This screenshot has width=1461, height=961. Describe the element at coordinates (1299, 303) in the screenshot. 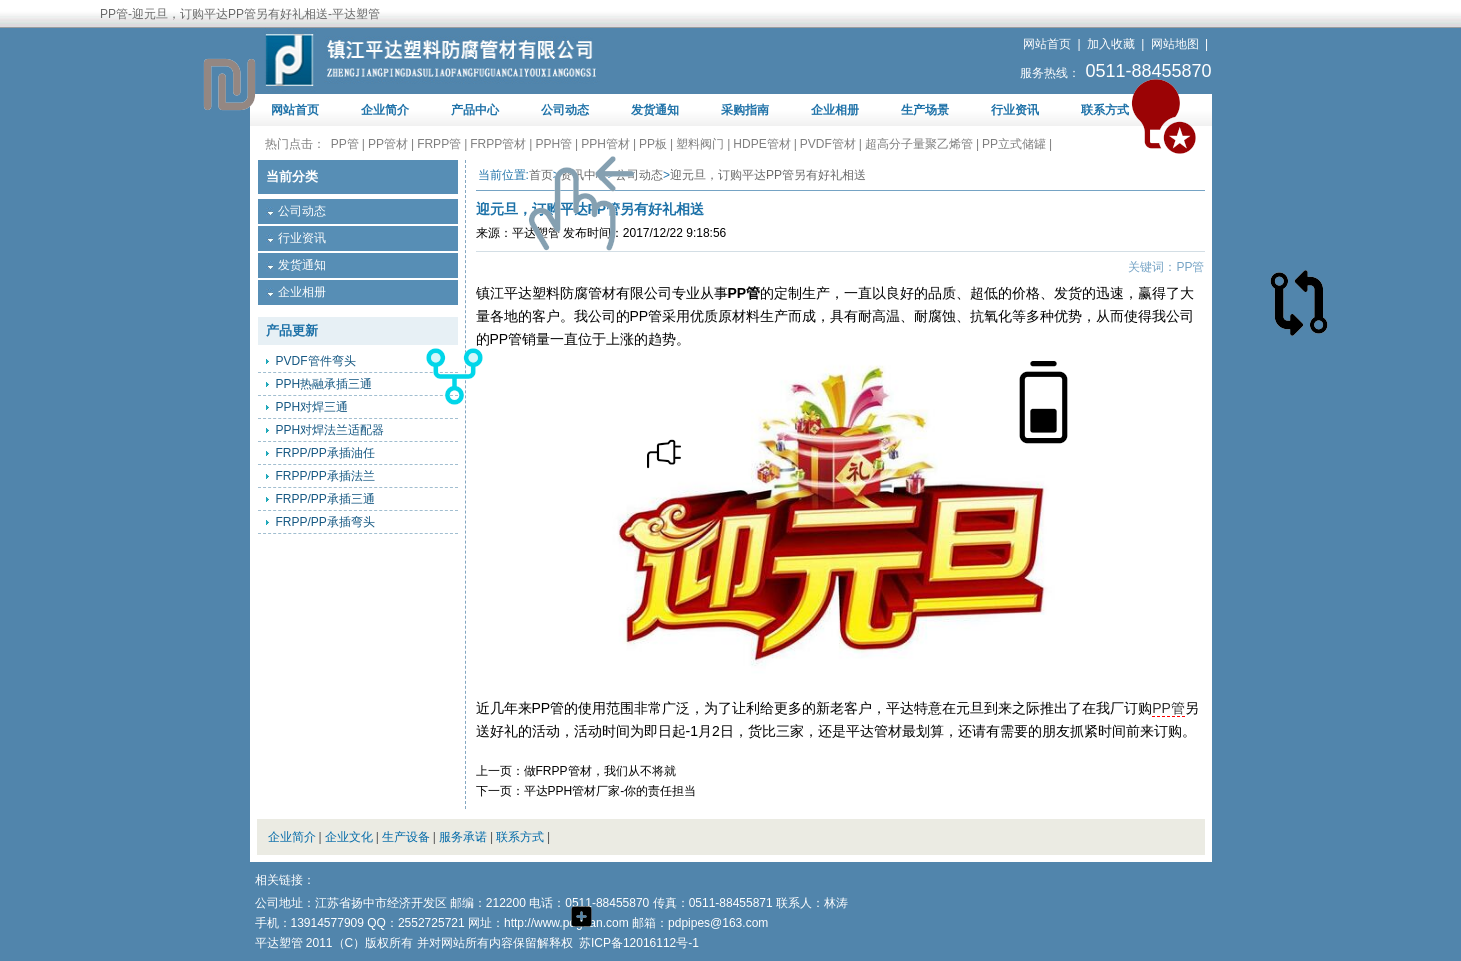

I see `compare branches or commits in version control` at that location.